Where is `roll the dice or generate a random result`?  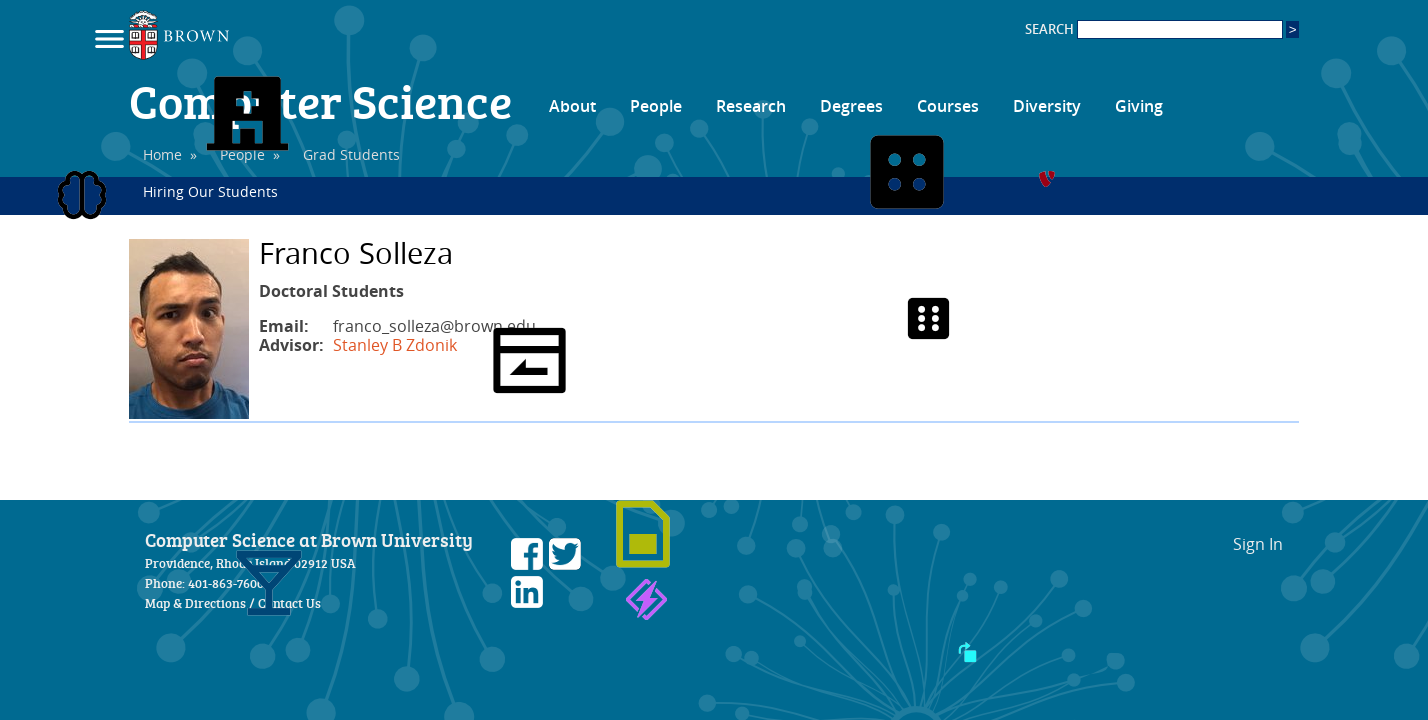 roll the dice or generate a random result is located at coordinates (928, 318).